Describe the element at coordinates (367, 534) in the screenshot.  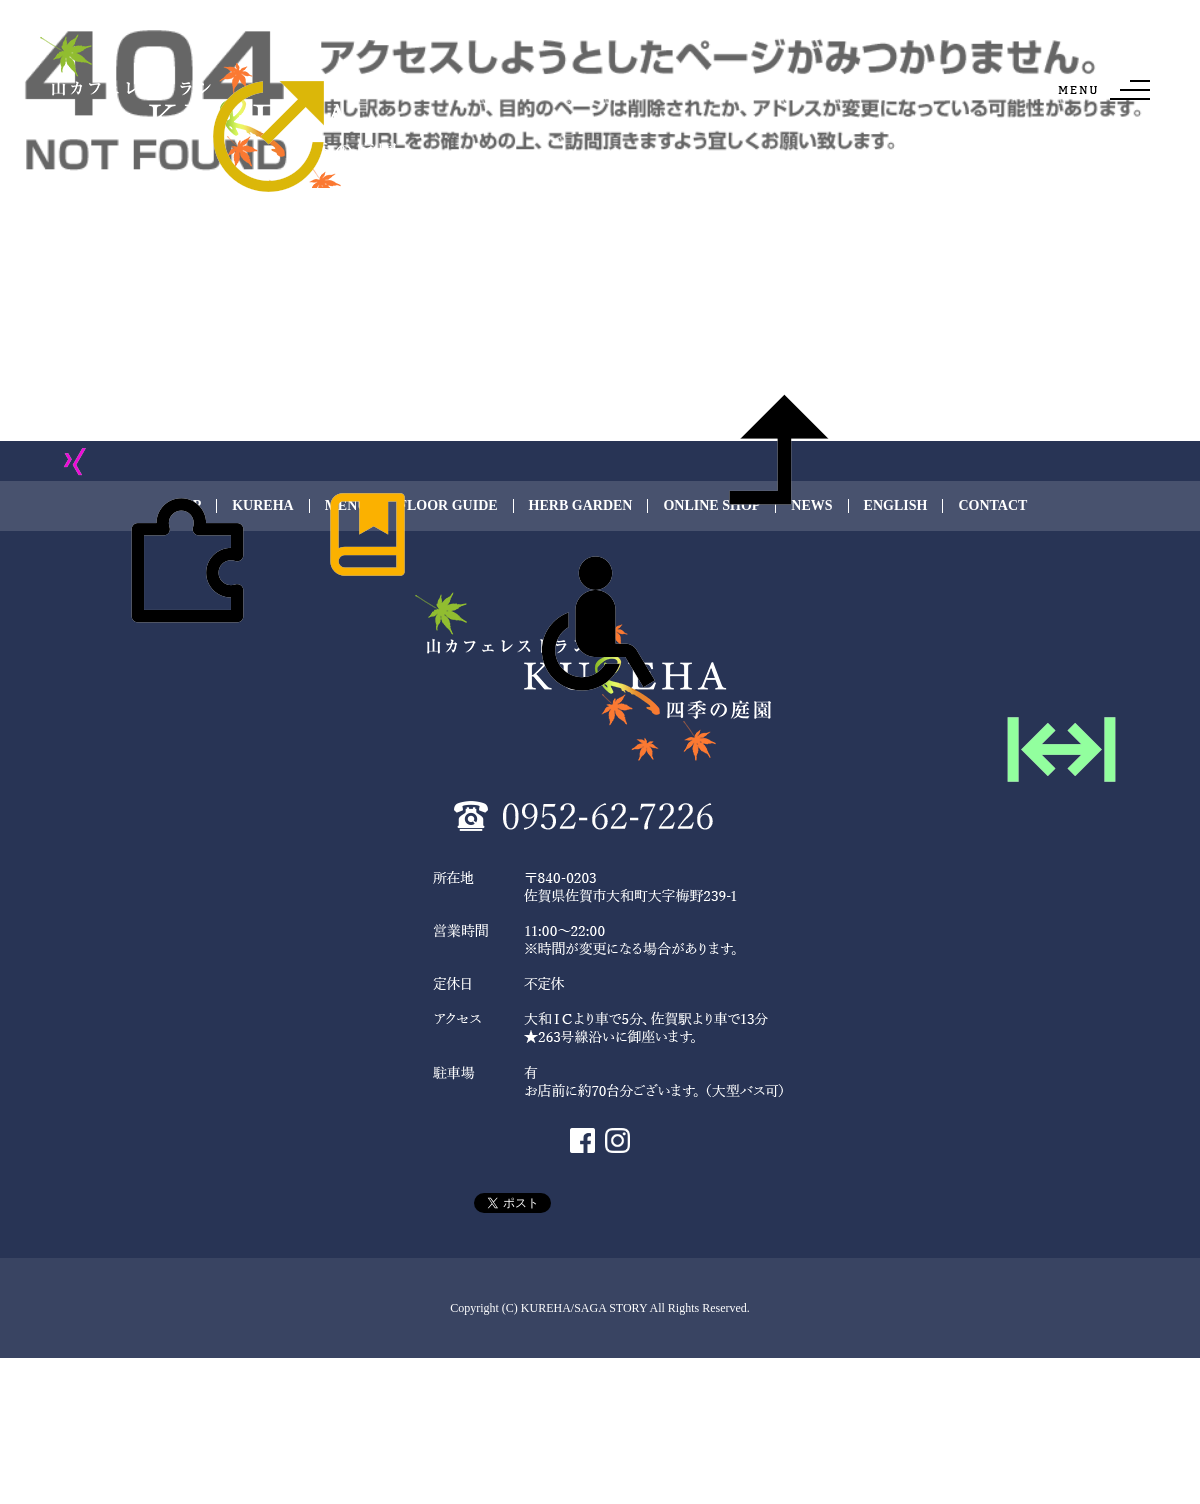
I see `view bookmarked items` at that location.